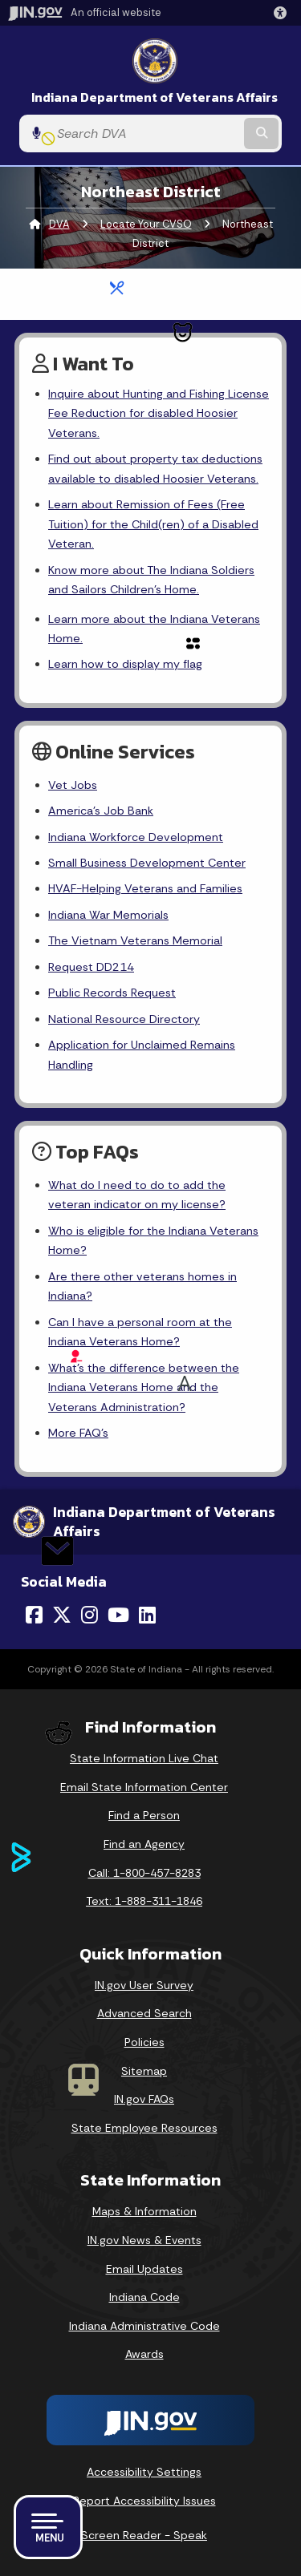 The image size is (301, 2576). What do you see at coordinates (116, 287) in the screenshot?
I see `browse nearby restaurants` at bounding box center [116, 287].